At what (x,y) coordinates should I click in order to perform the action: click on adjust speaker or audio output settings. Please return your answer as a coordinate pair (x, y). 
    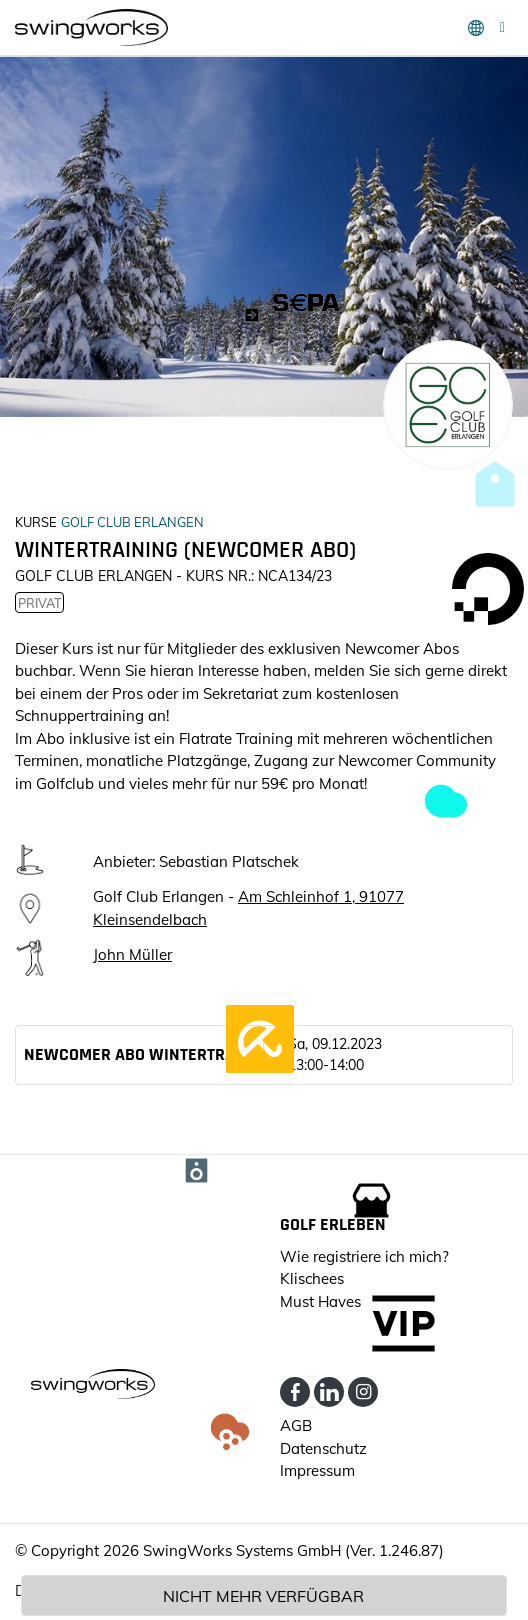
    Looking at the image, I should click on (196, 1170).